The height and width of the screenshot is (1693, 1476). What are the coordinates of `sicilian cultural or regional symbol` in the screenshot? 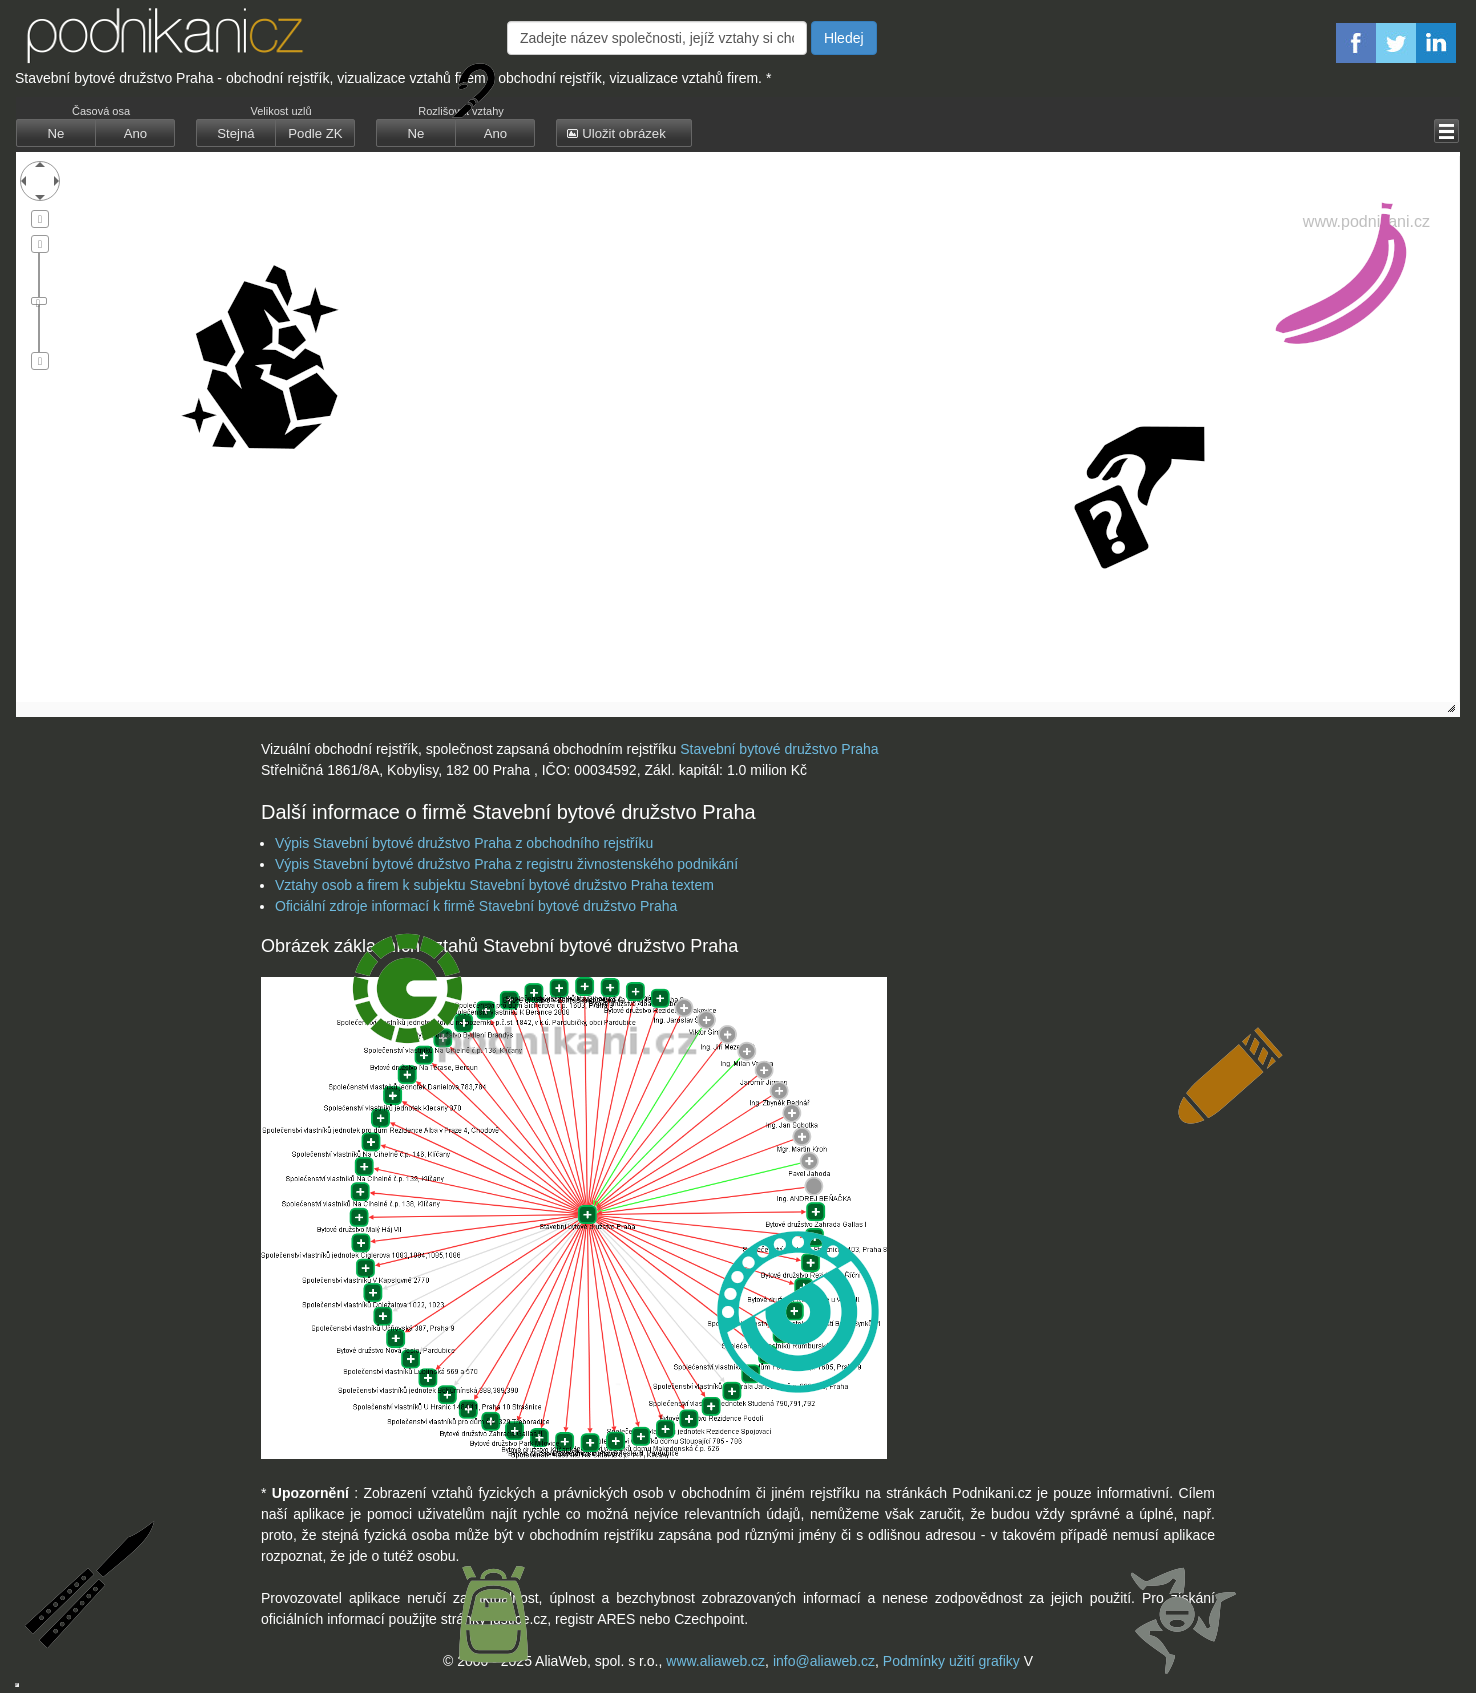 It's located at (1181, 1620).